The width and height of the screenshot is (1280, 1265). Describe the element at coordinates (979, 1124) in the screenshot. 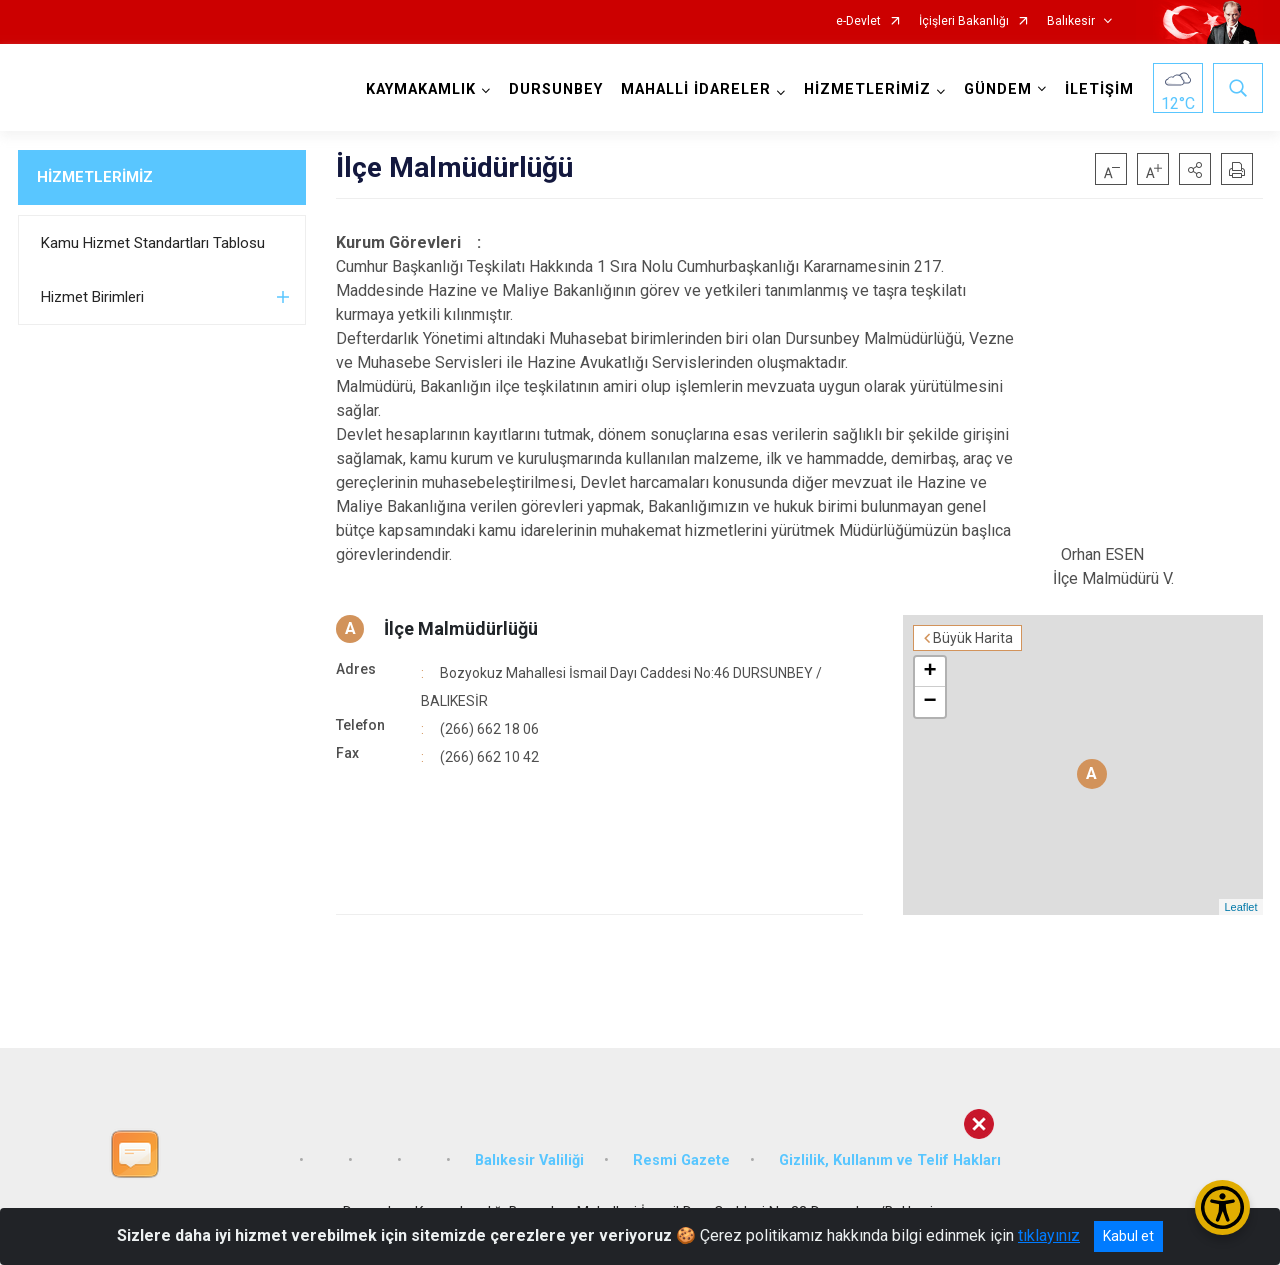

I see `cancel or close a dialog` at that location.